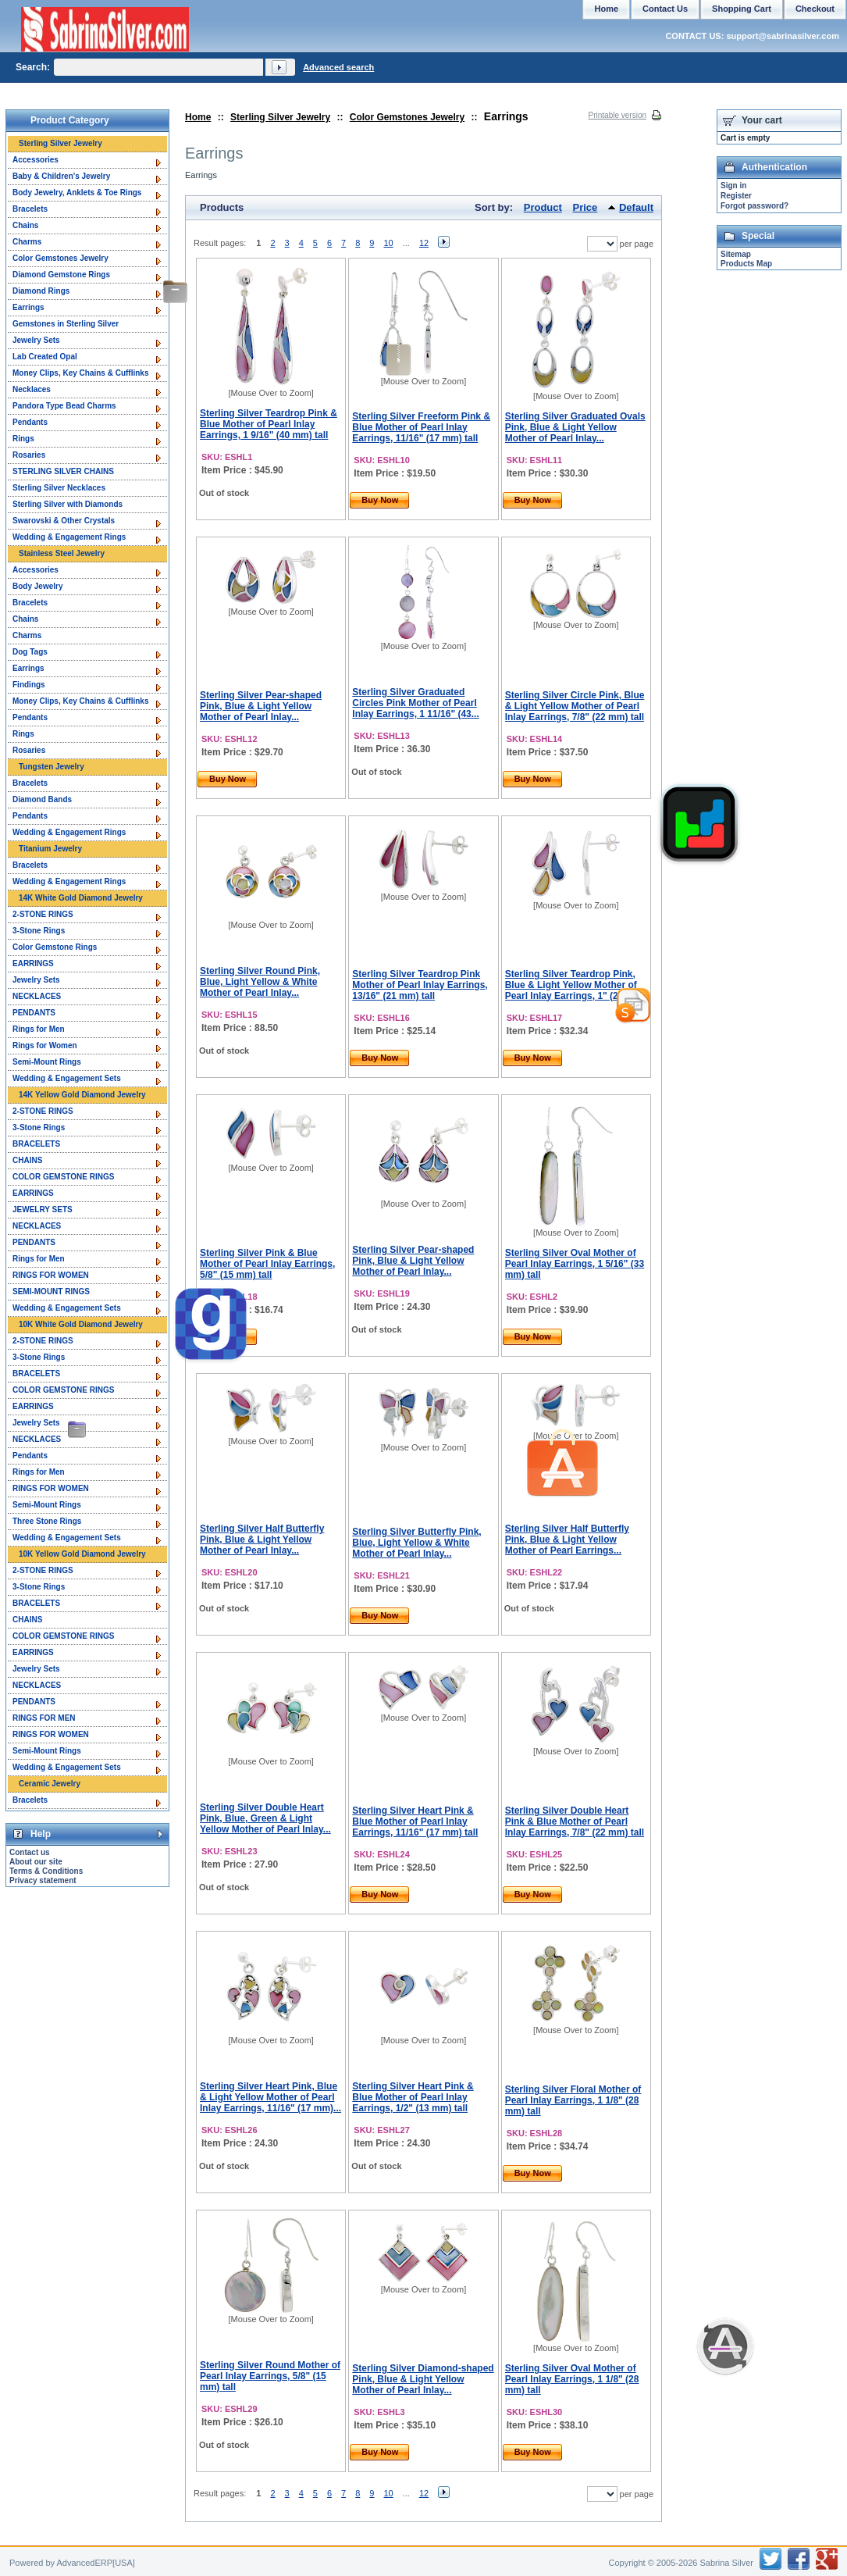  I want to click on open the software update manager, so click(725, 2346).